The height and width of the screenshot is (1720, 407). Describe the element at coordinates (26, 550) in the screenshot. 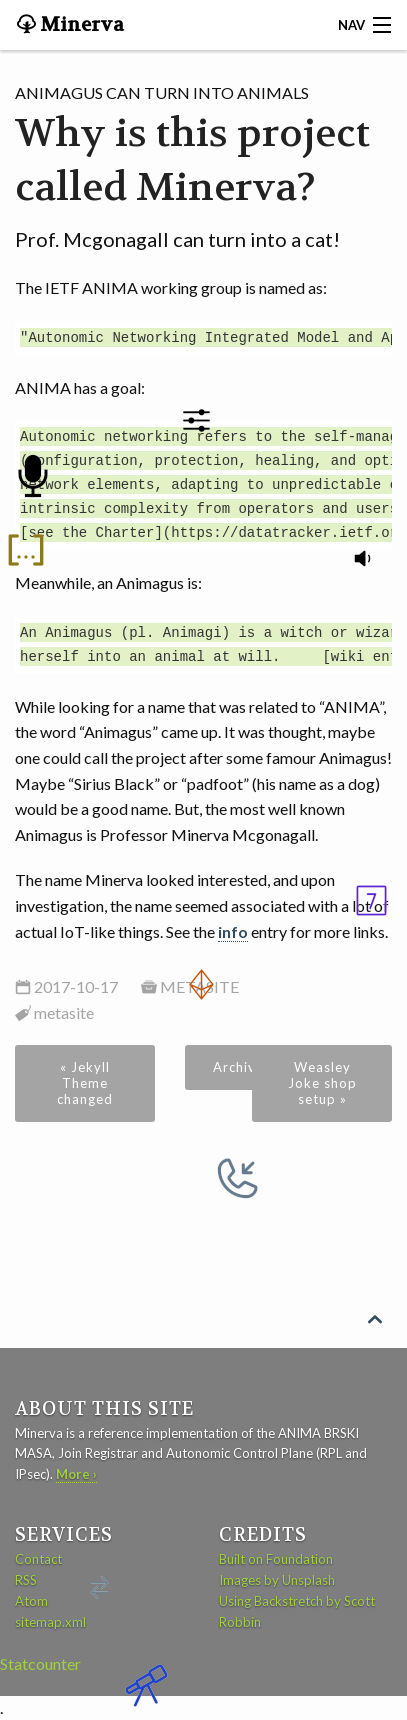

I see `contains or groups related content` at that location.